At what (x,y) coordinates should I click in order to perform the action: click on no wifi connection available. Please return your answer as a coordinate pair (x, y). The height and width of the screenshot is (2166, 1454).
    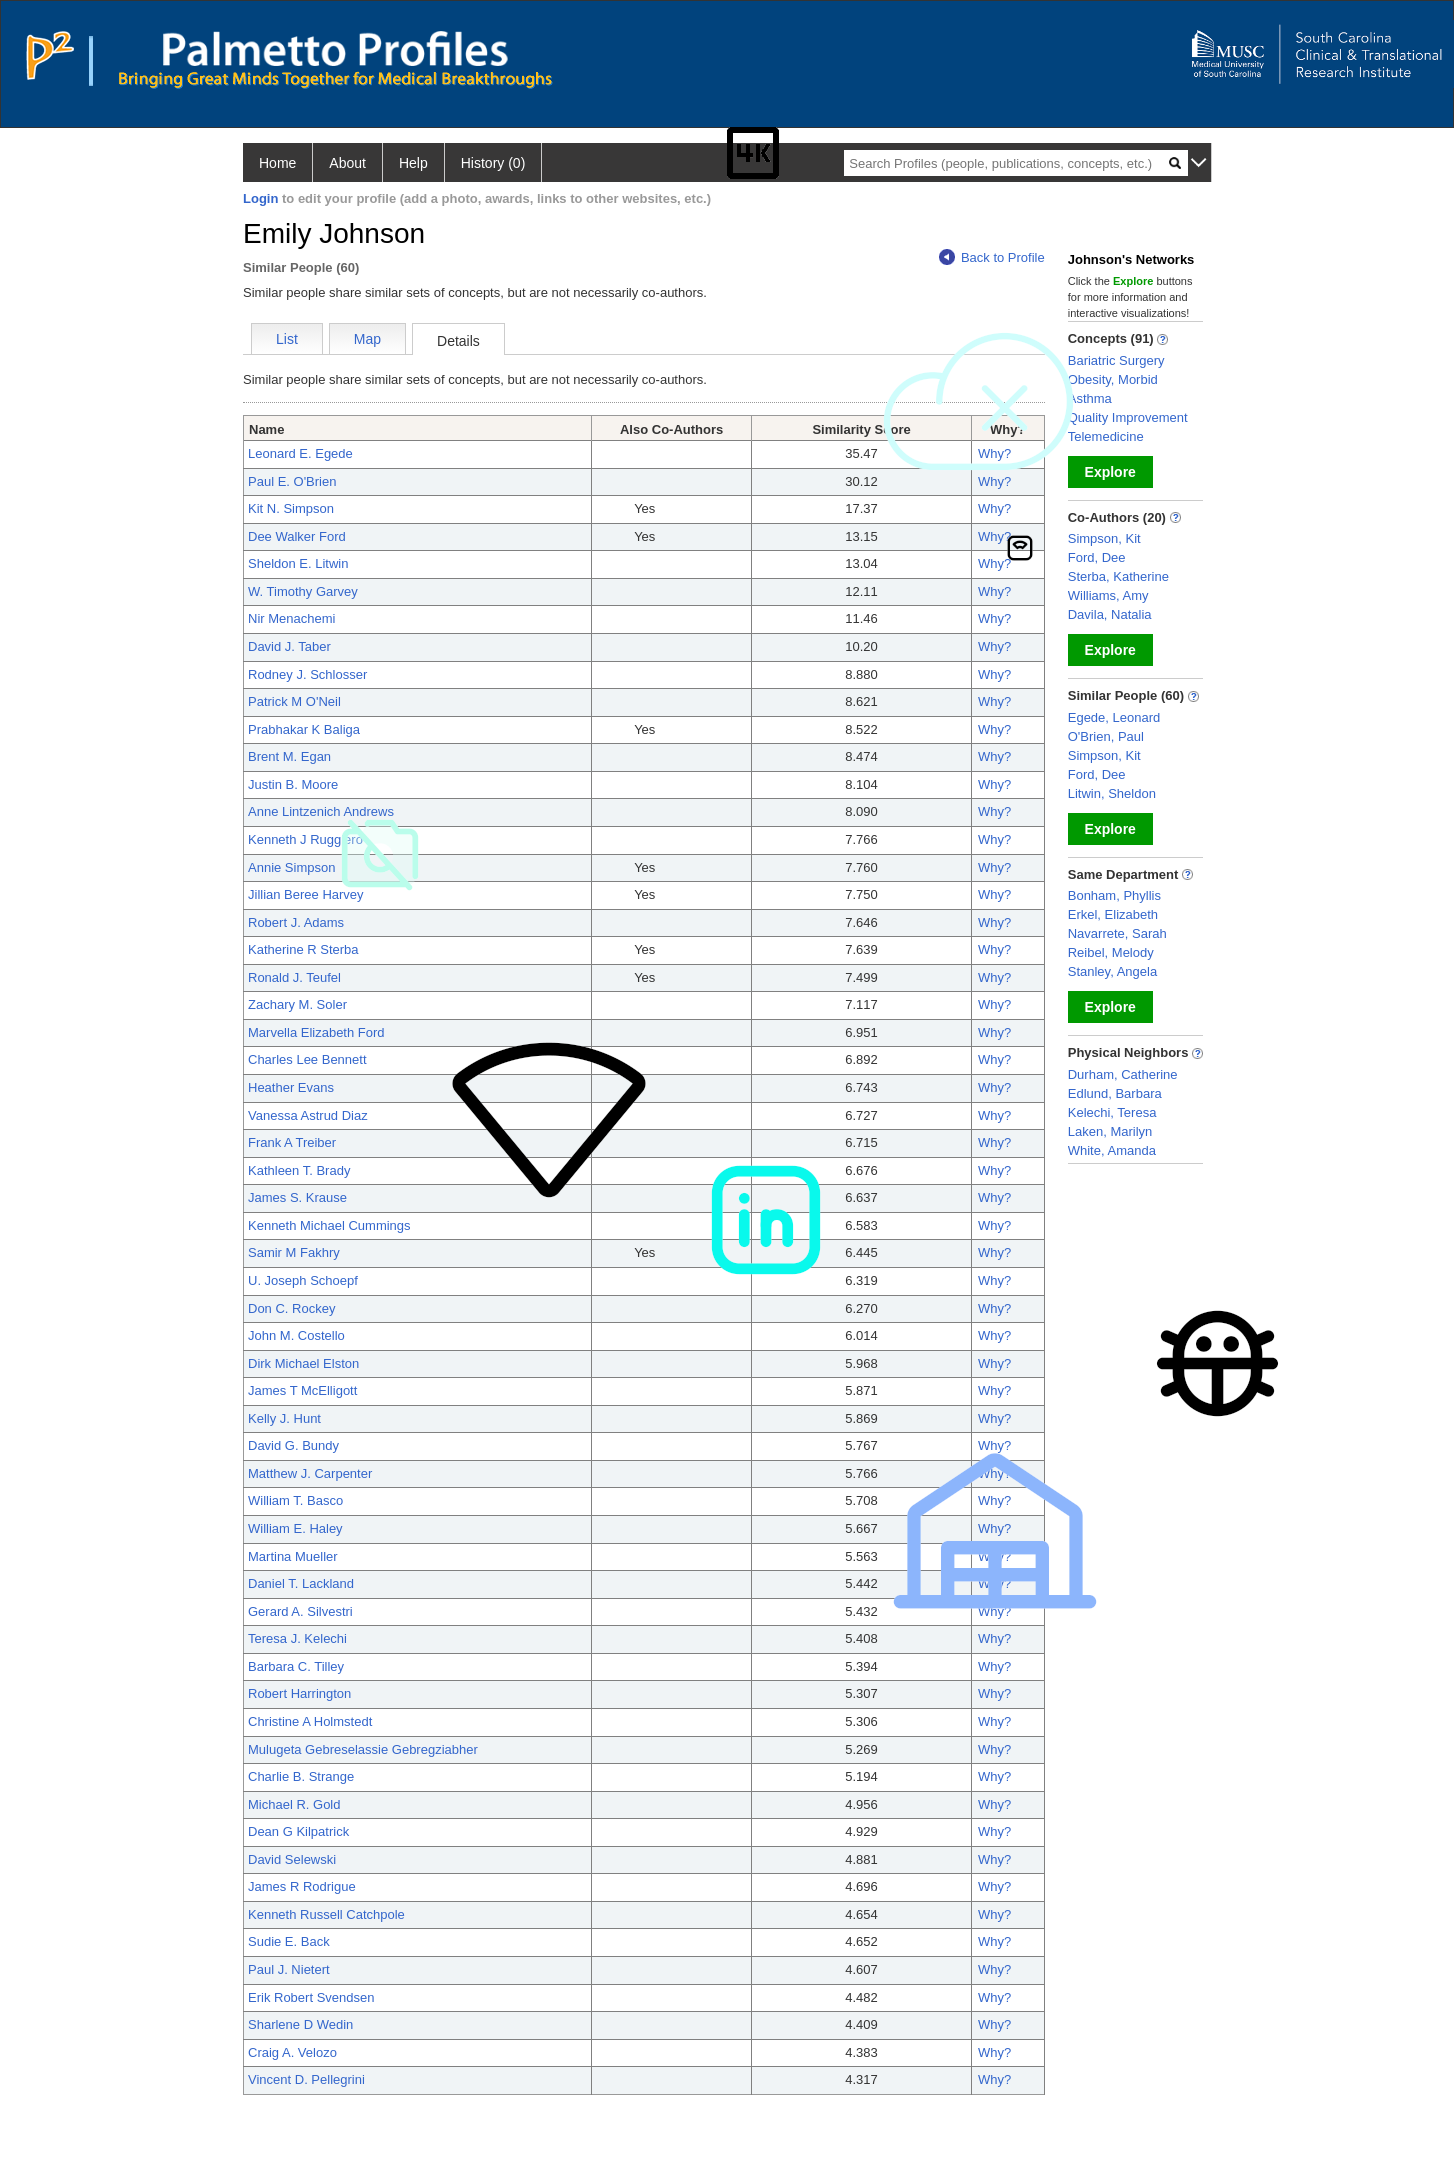
    Looking at the image, I should click on (549, 1120).